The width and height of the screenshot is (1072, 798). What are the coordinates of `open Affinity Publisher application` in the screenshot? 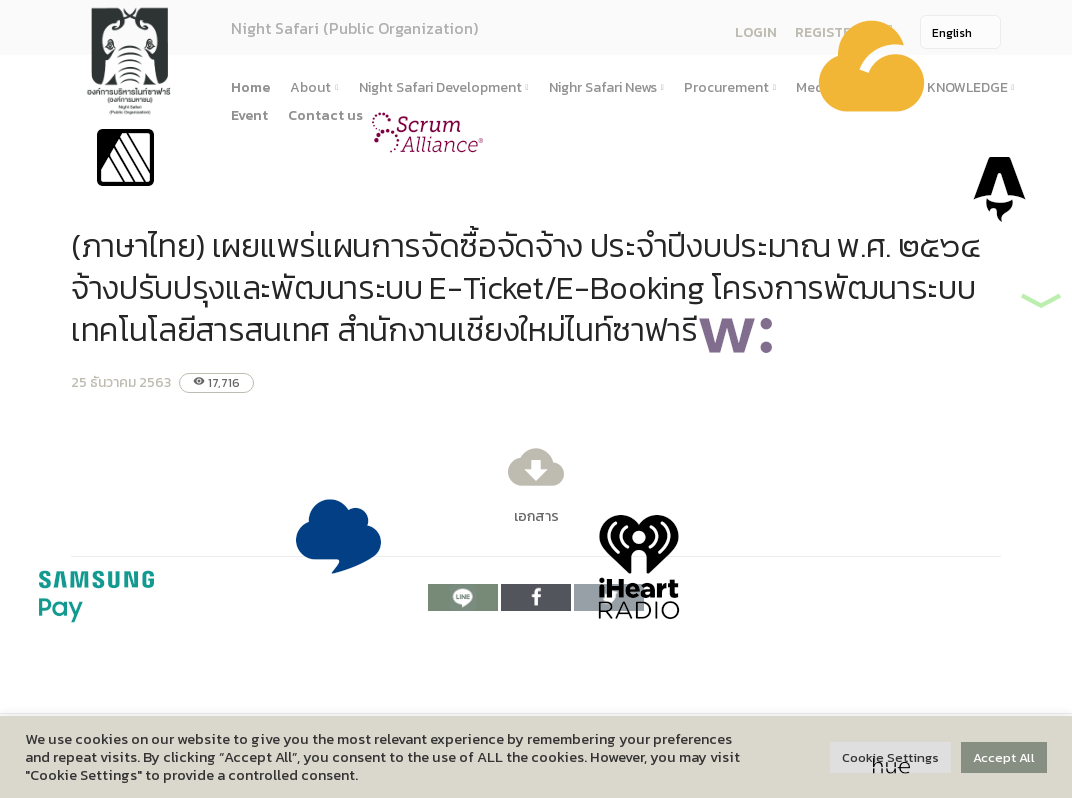 It's located at (125, 157).